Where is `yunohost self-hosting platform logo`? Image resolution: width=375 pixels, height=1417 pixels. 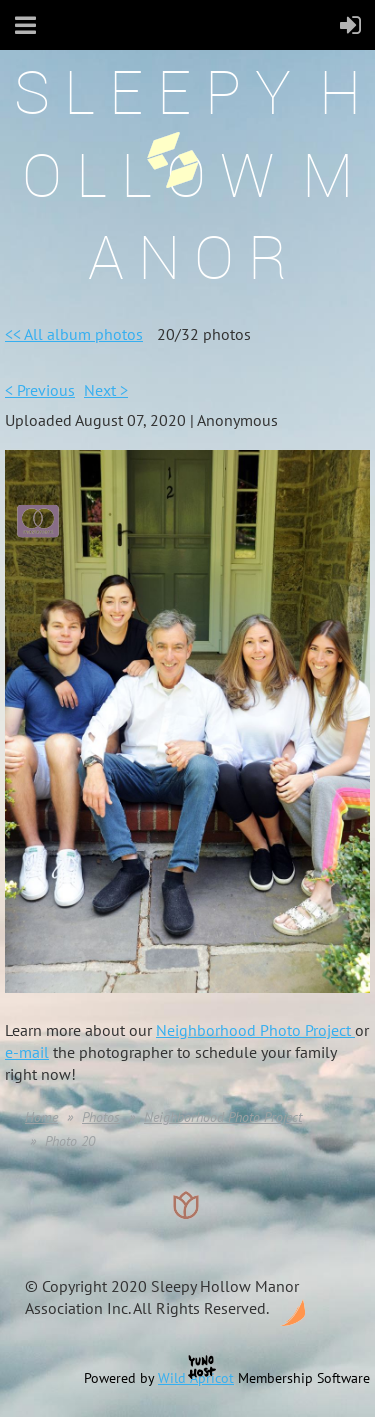
yunohost self-hosting platform logo is located at coordinates (202, 1367).